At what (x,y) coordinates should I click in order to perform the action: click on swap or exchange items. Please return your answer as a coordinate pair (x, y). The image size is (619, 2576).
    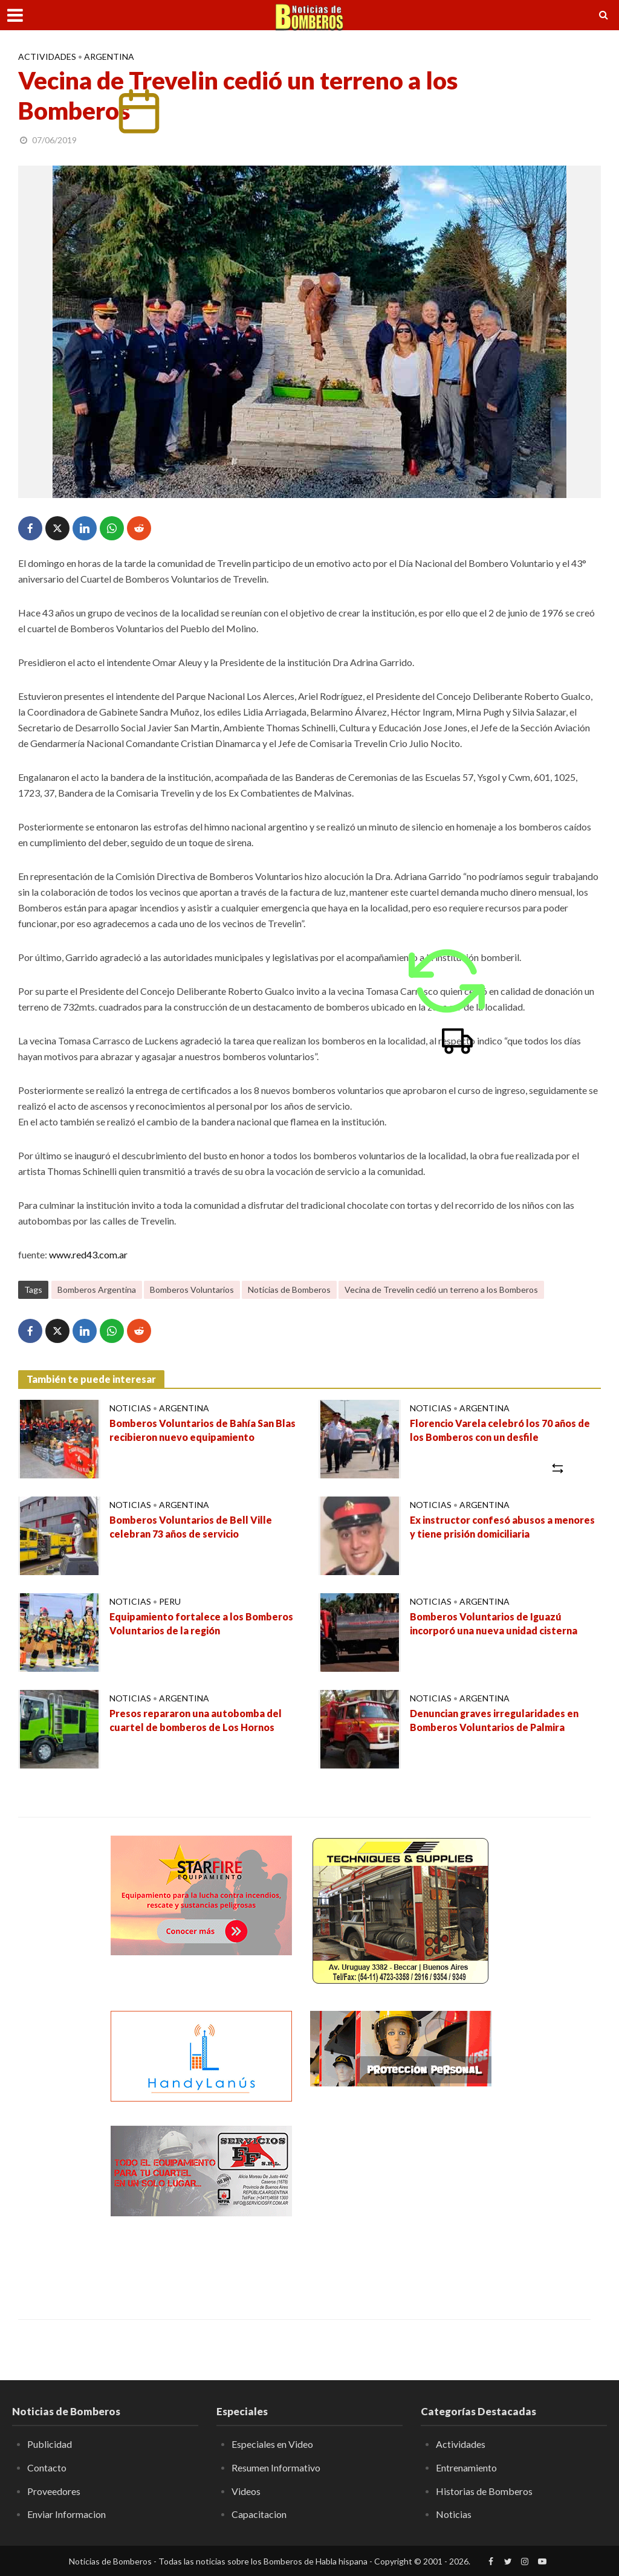
    Looking at the image, I should click on (557, 1468).